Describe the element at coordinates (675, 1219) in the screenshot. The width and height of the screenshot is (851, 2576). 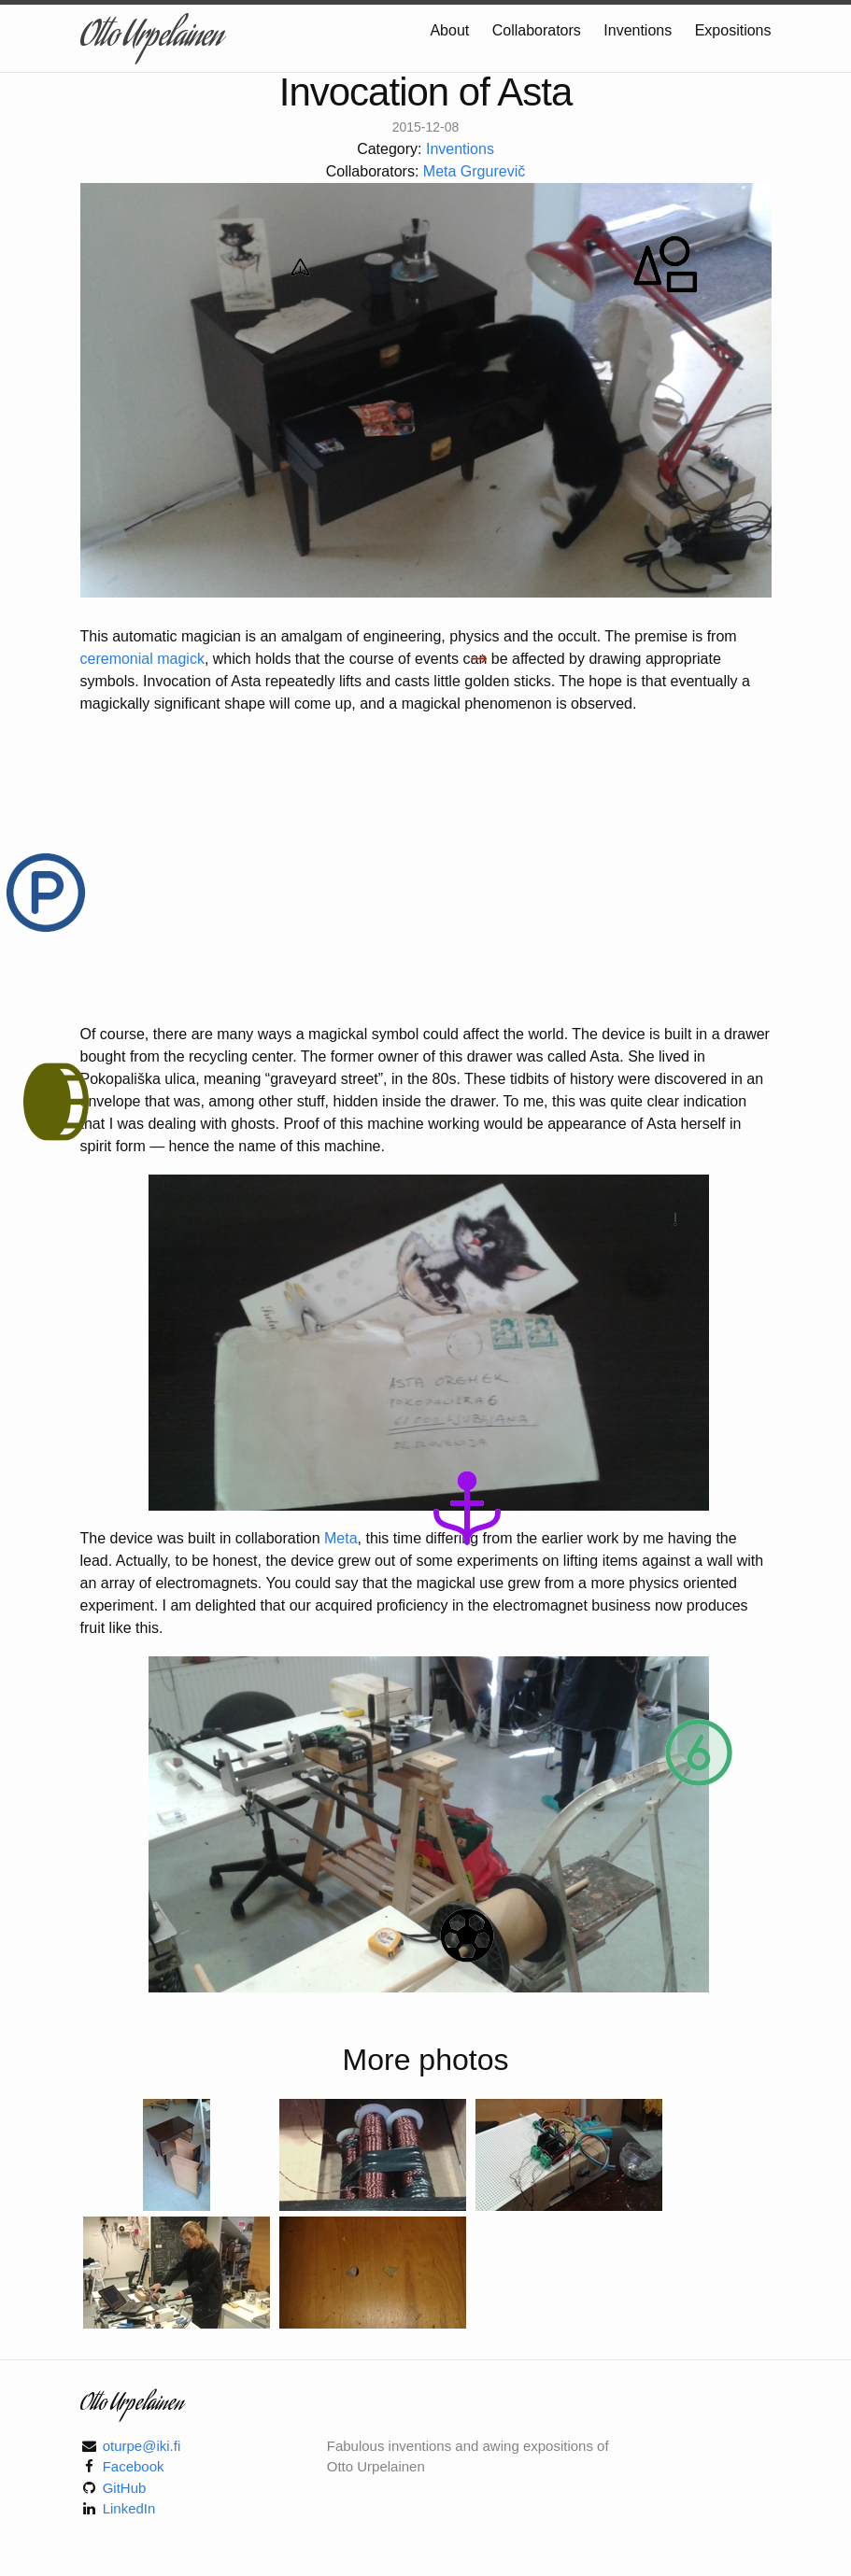
I see `indicates an alert or warning that requires attention` at that location.